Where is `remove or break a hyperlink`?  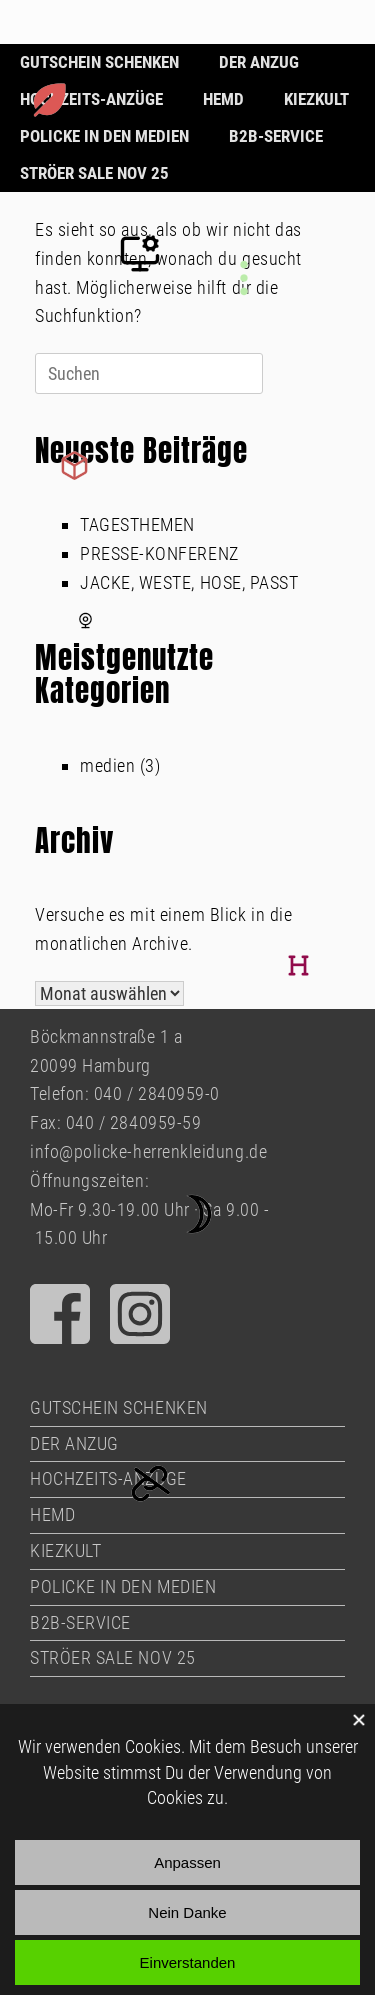
remove or break a hyperlink is located at coordinates (149, 1483).